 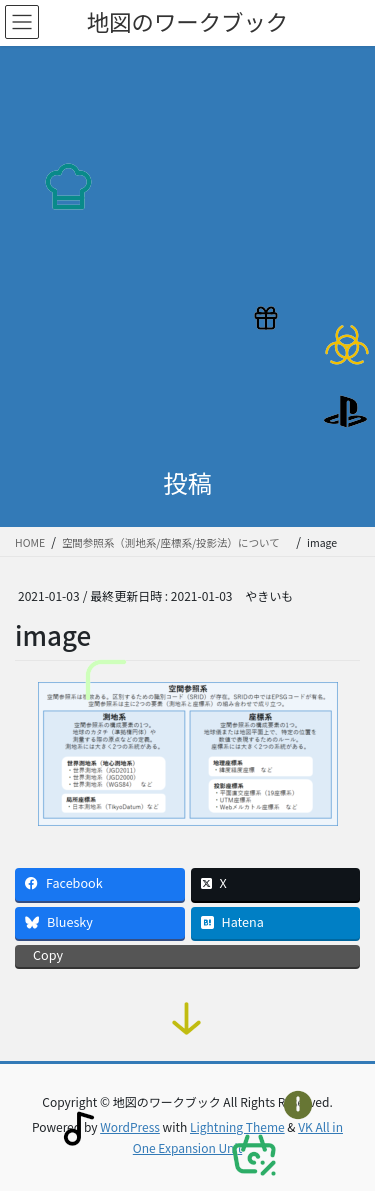 What do you see at coordinates (345, 411) in the screenshot?
I see `playstation app or service` at bounding box center [345, 411].